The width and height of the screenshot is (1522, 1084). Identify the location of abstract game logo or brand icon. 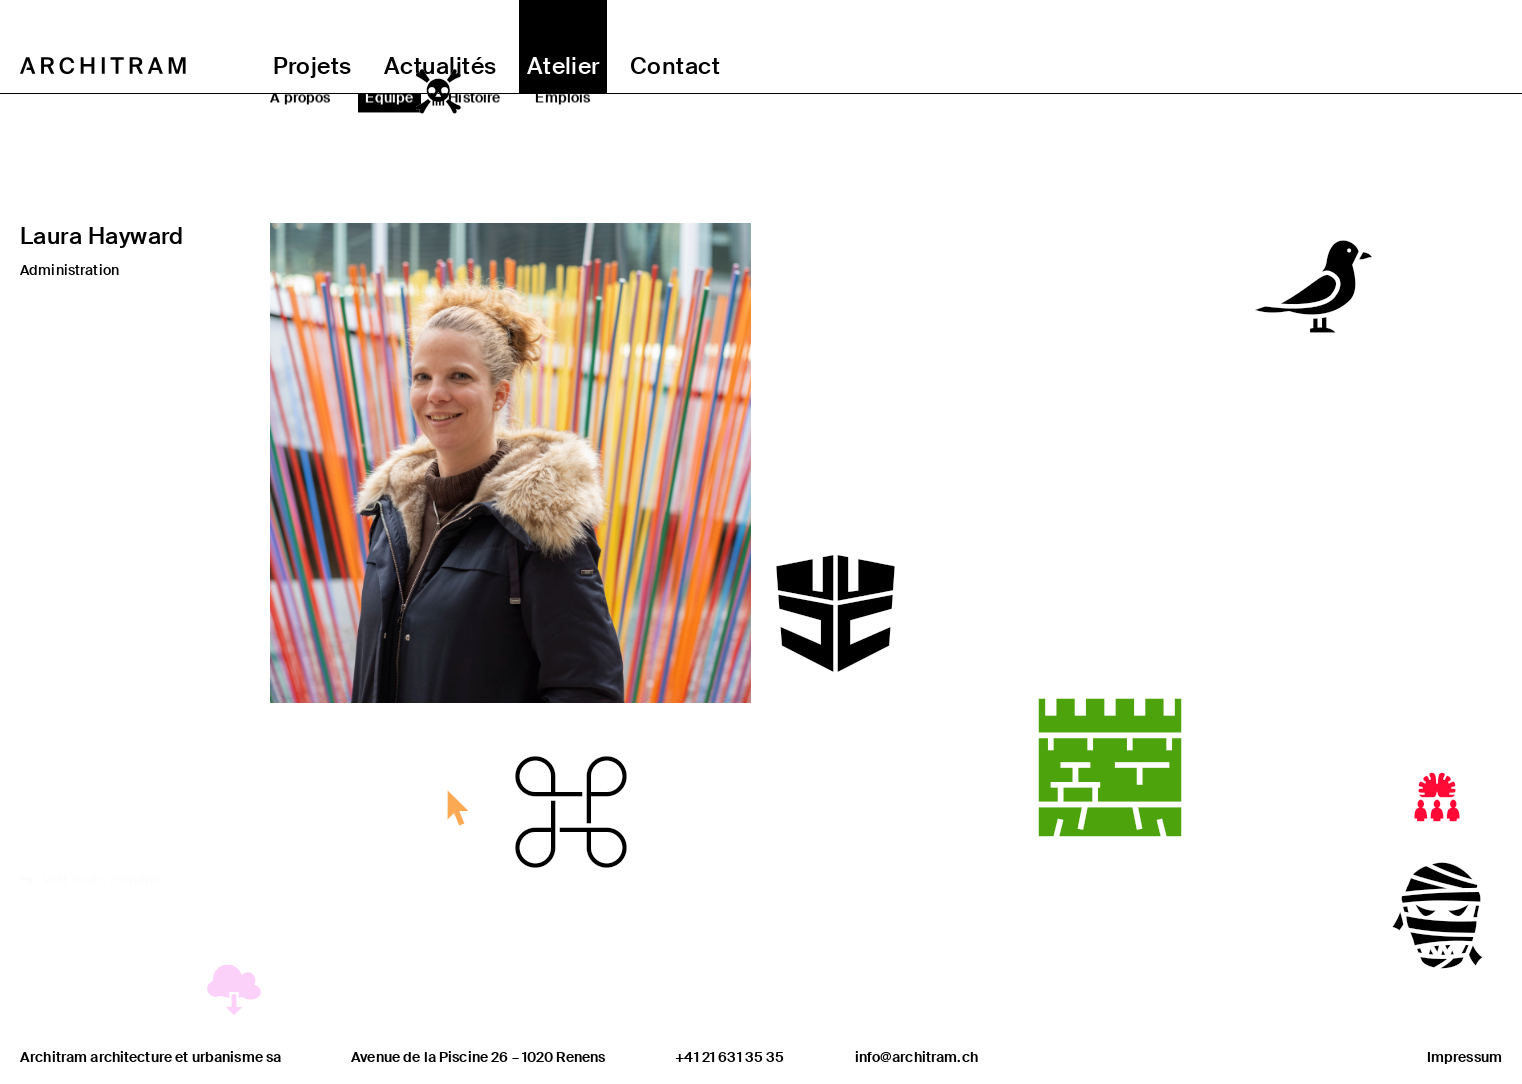
(835, 613).